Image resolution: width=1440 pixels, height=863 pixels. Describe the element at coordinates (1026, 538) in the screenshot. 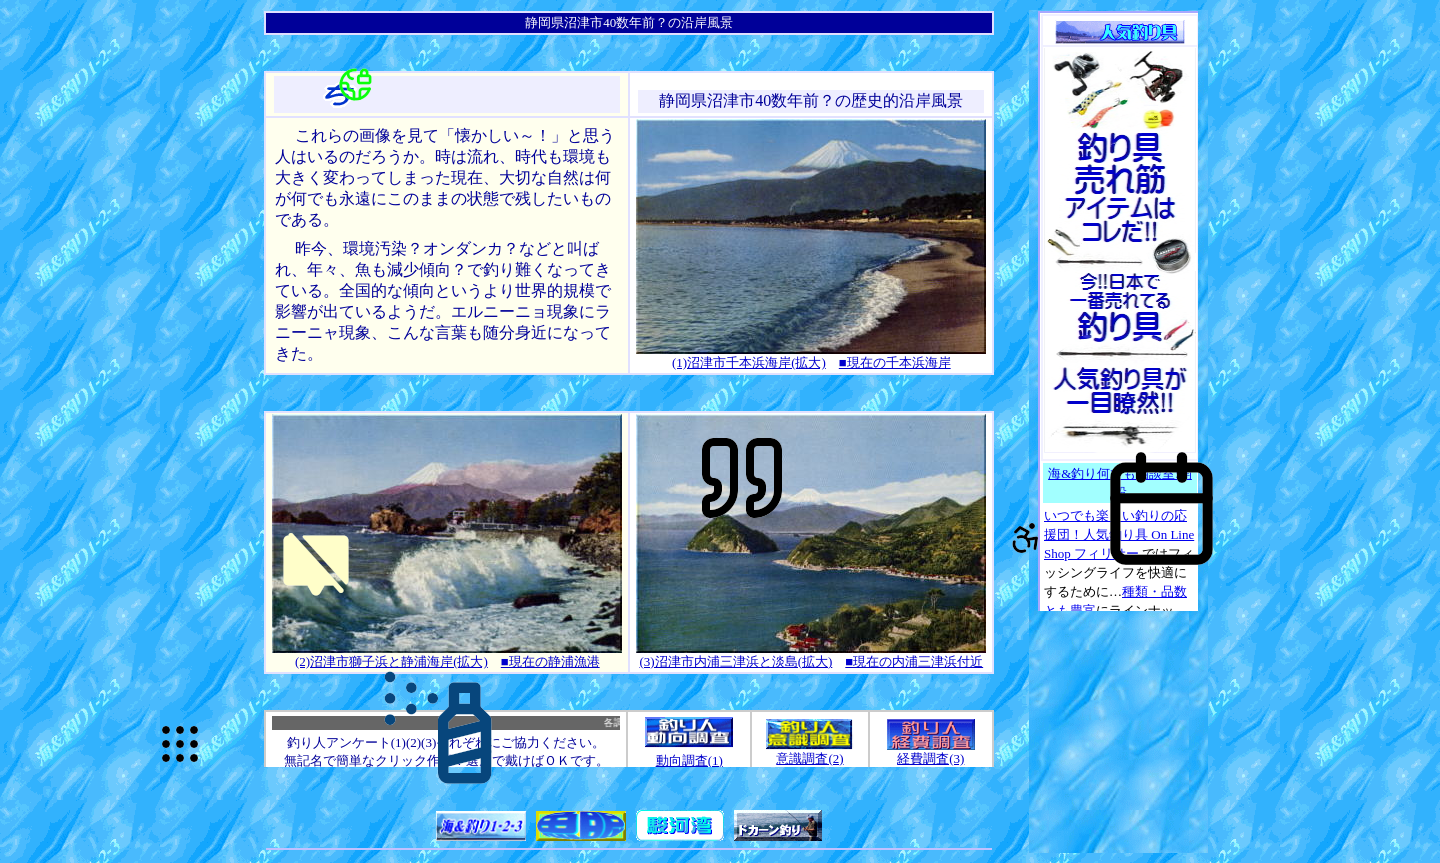

I see `access accessibility settings` at that location.